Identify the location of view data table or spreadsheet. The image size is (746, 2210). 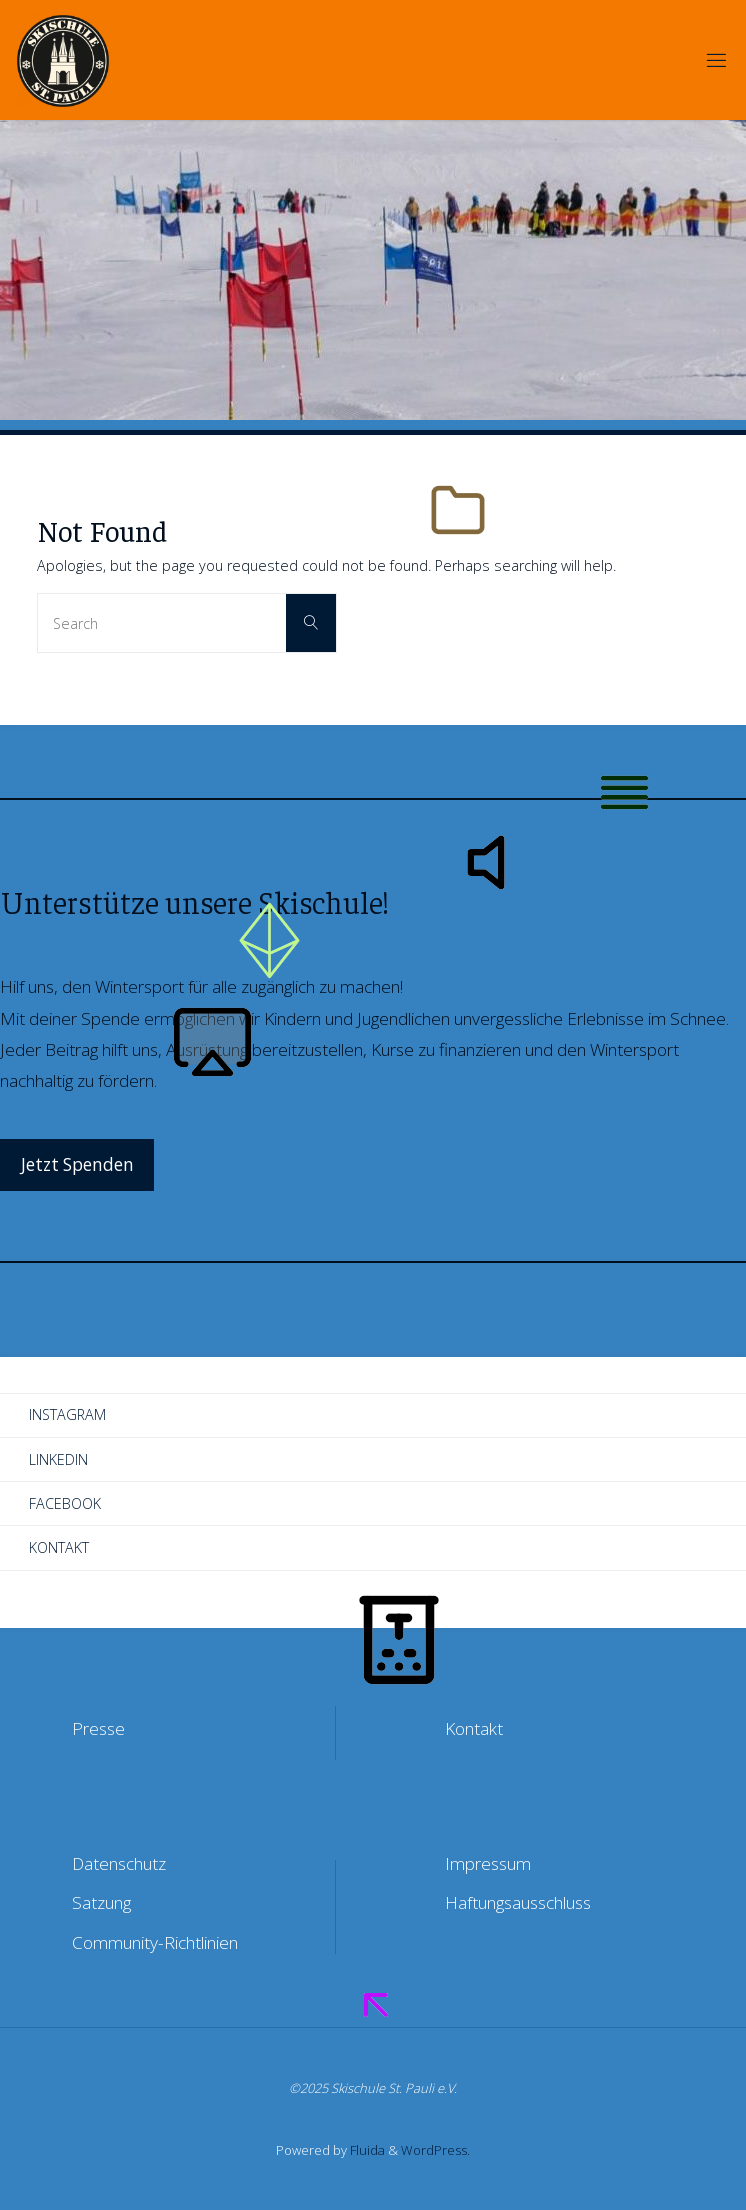
(399, 1640).